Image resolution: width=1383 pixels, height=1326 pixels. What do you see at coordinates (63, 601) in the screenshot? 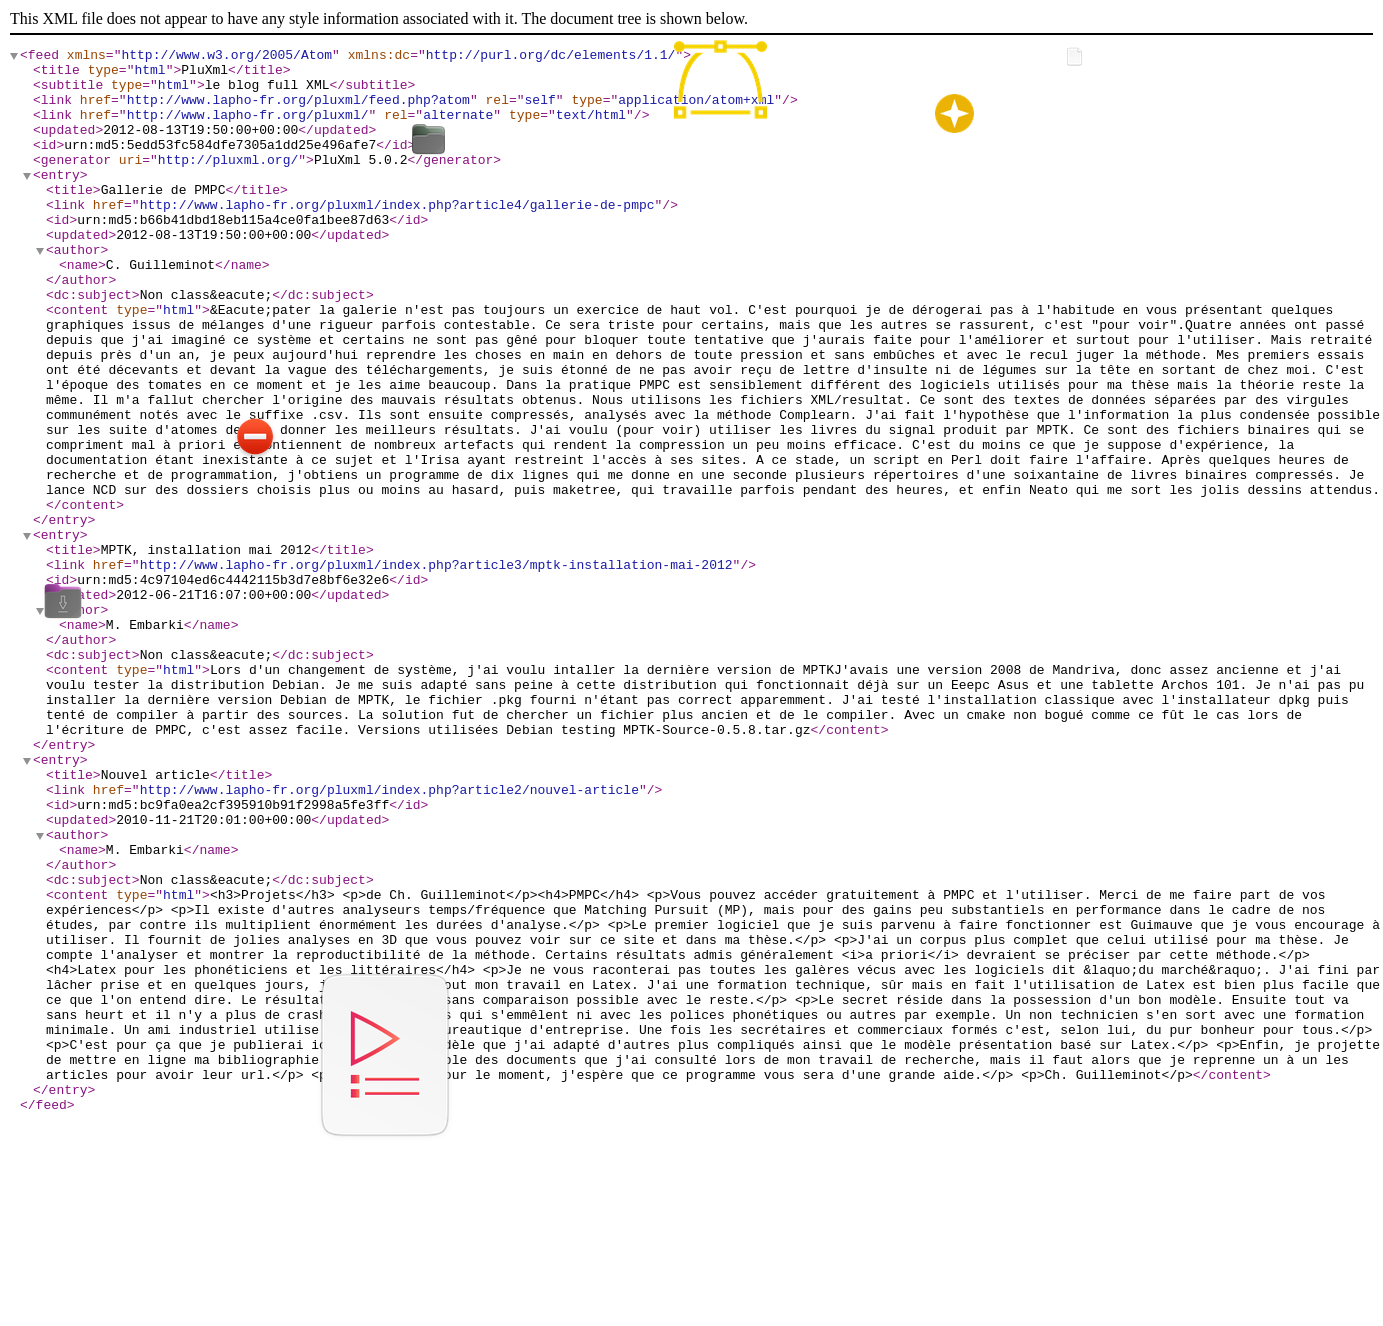
I see `open downloads folder` at bounding box center [63, 601].